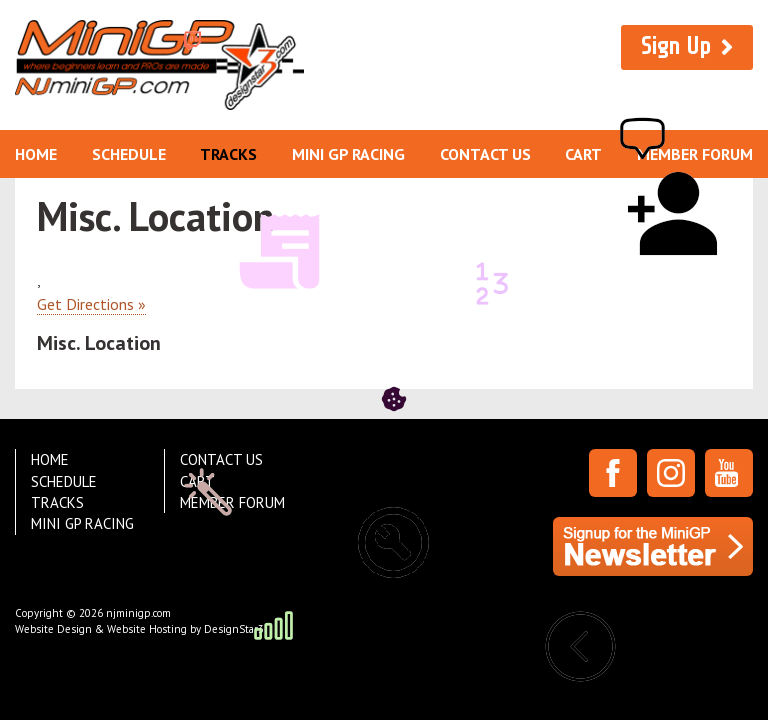  Describe the element at coordinates (273, 625) in the screenshot. I see `indicates cellular network signal strength` at that location.